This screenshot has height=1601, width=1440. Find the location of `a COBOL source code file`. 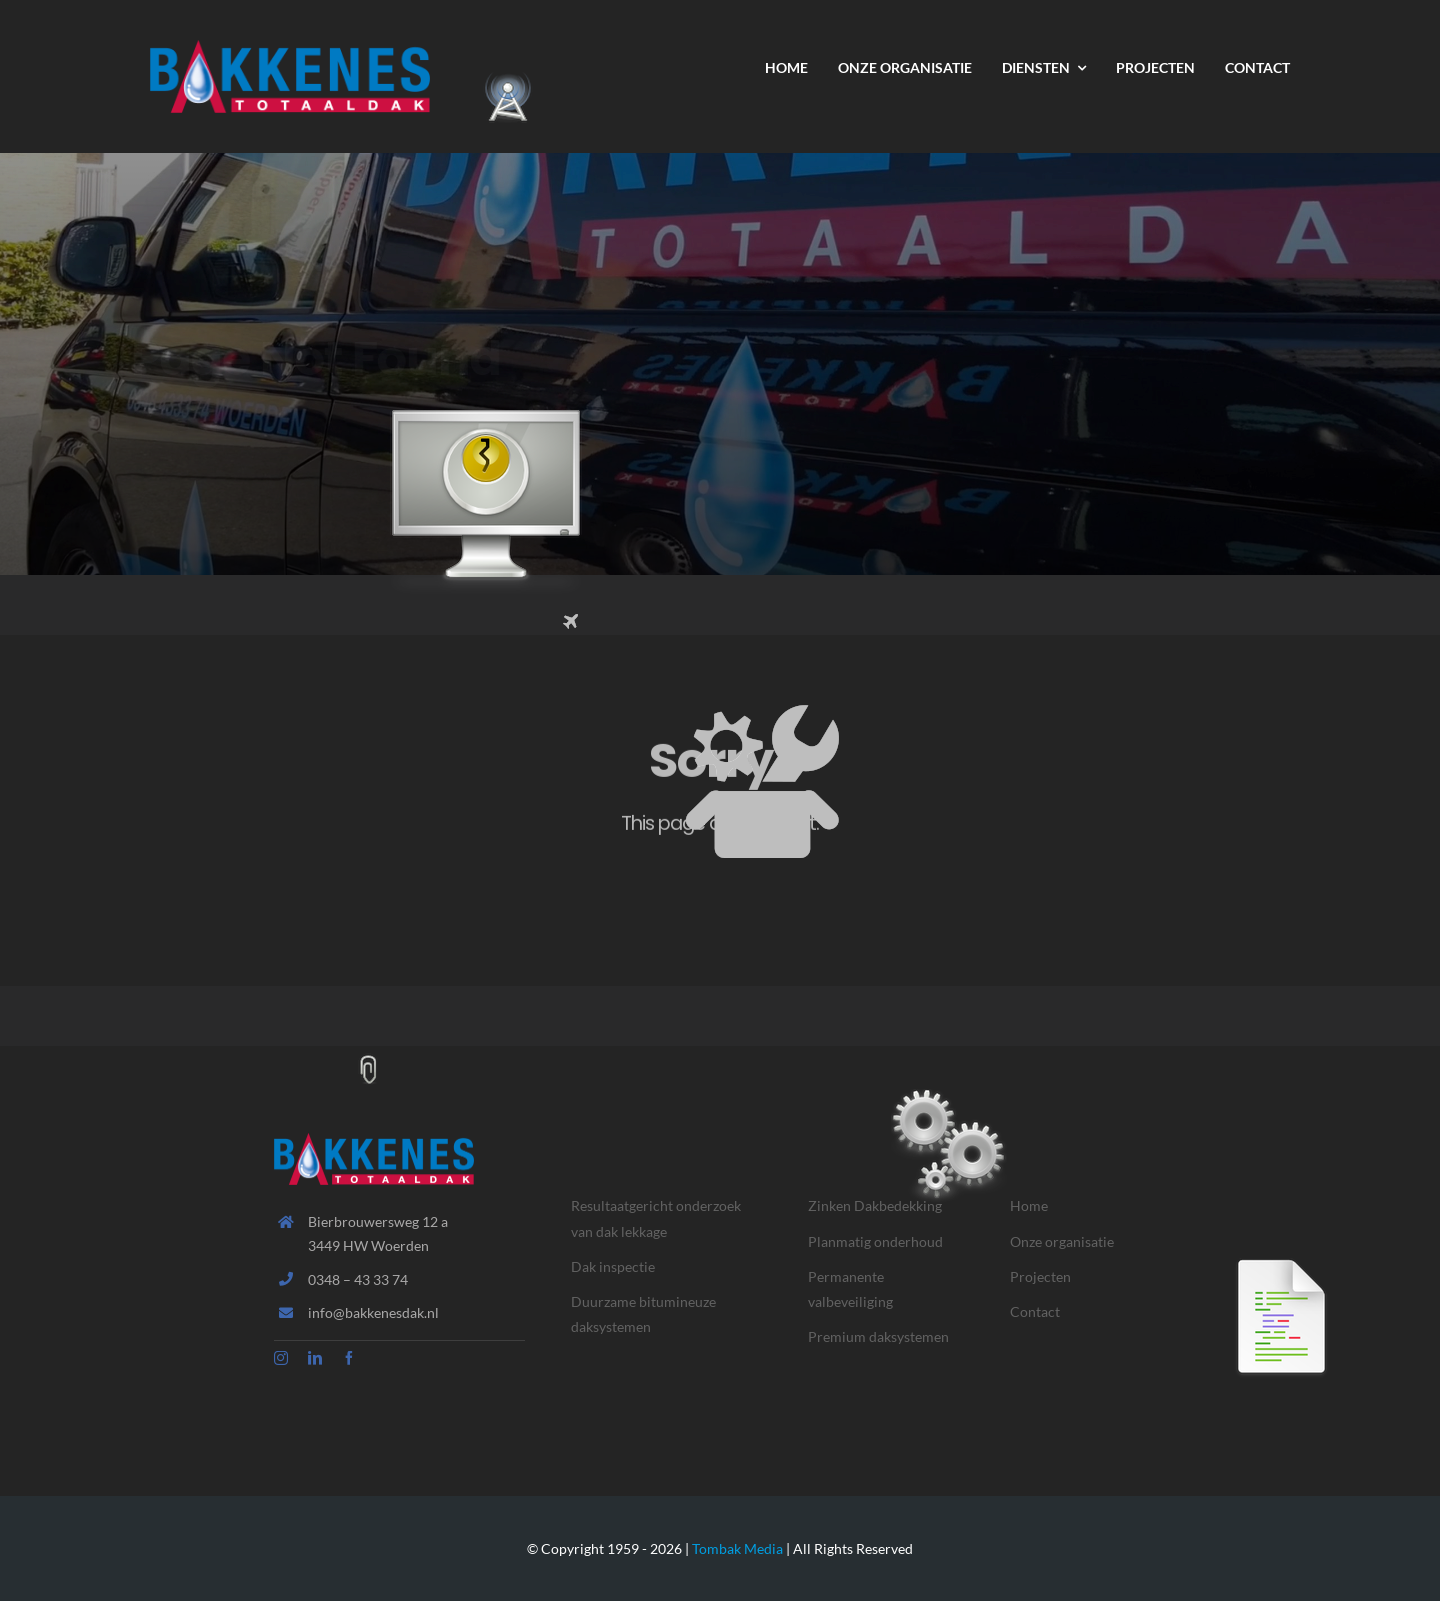

a COBOL source code file is located at coordinates (1281, 1318).